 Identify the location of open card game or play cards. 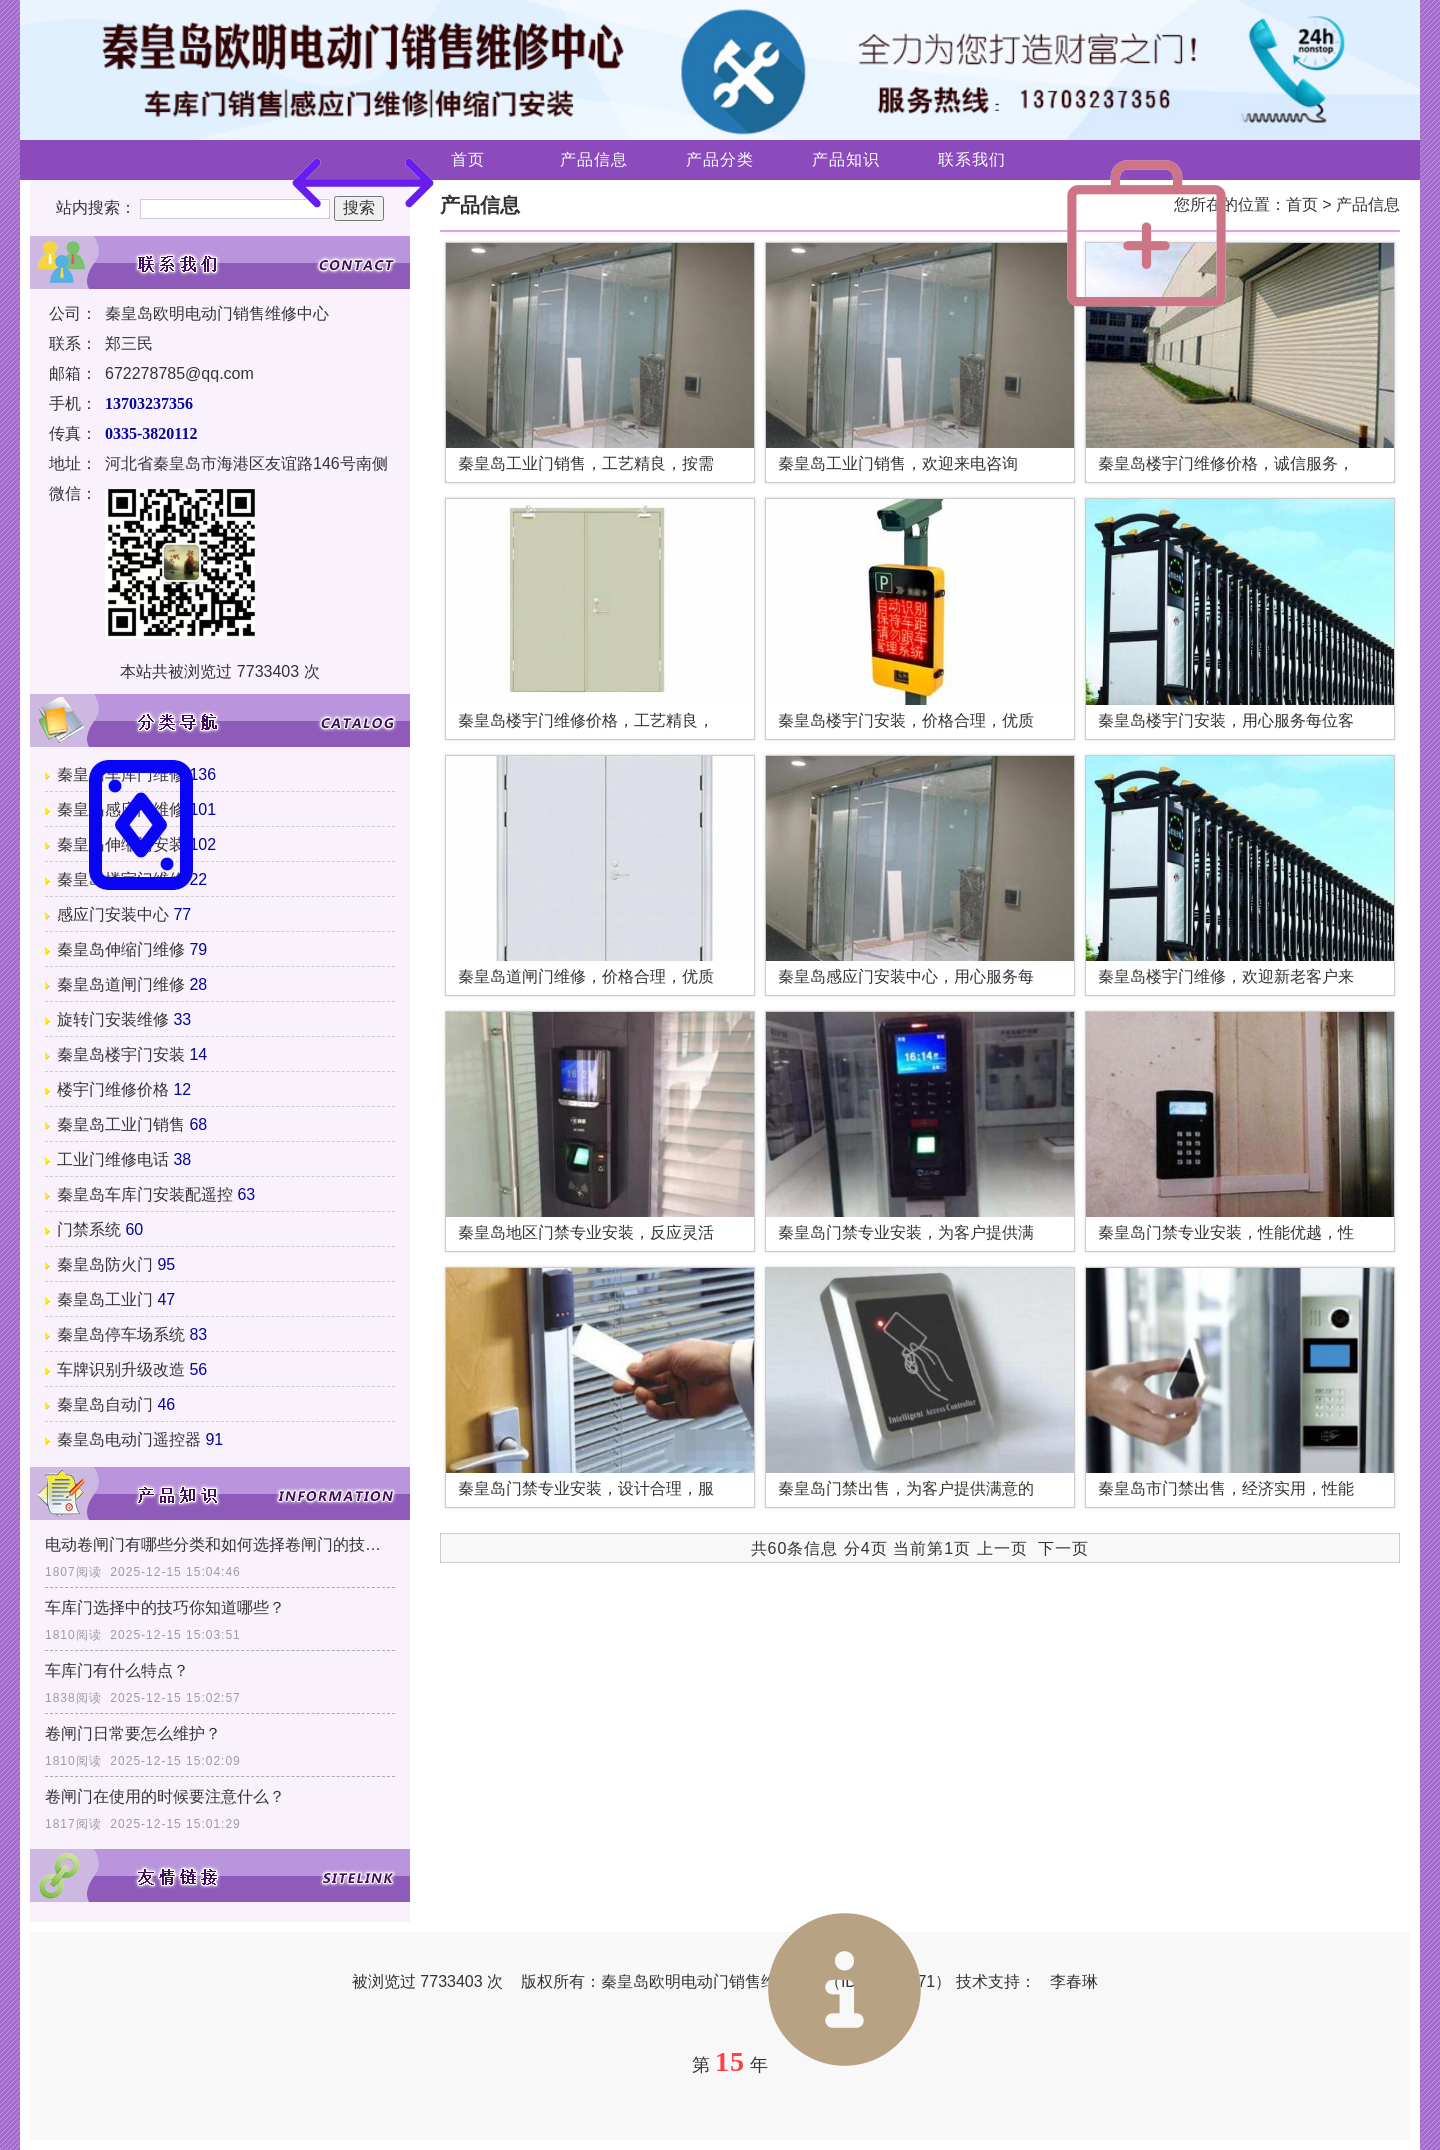
(141, 825).